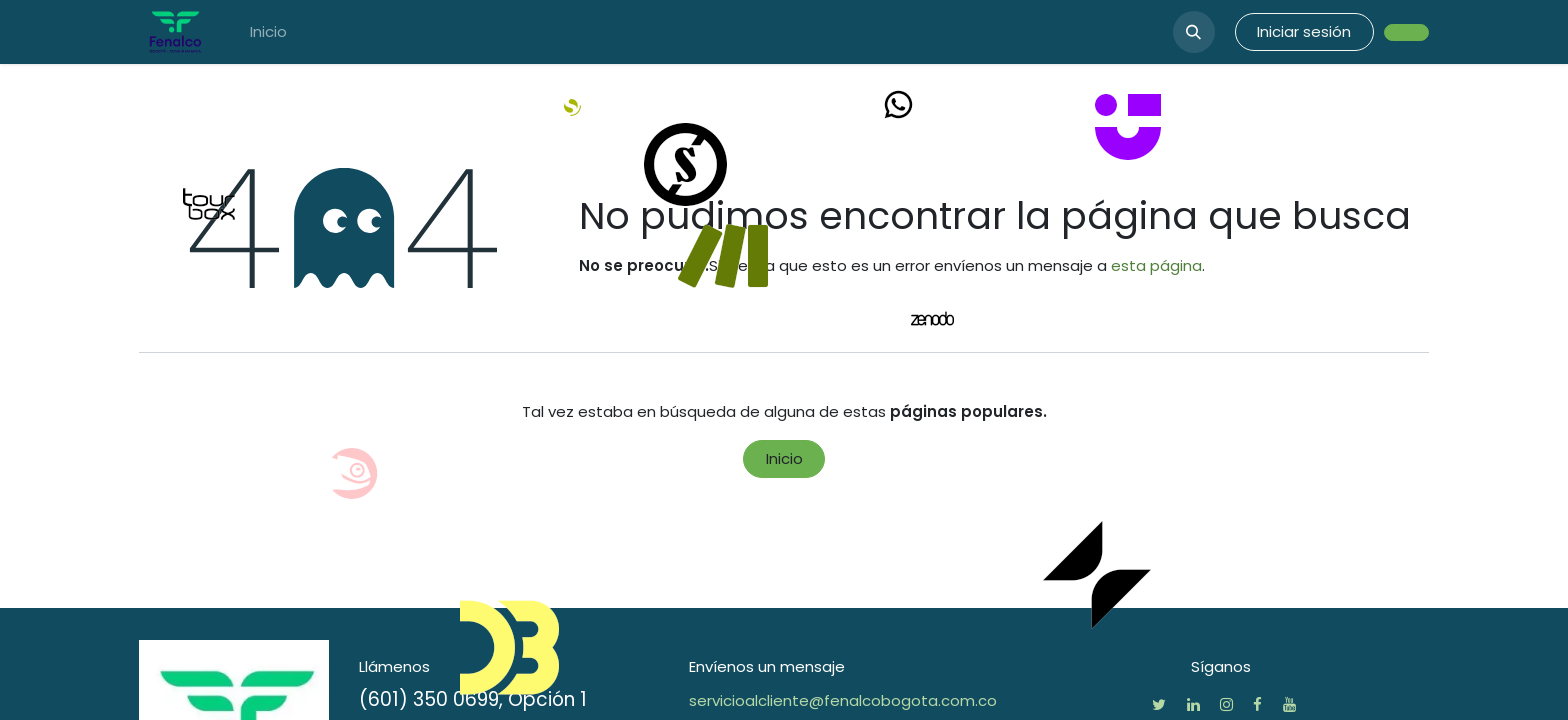  I want to click on opensearch branding or product logo, so click(572, 107).